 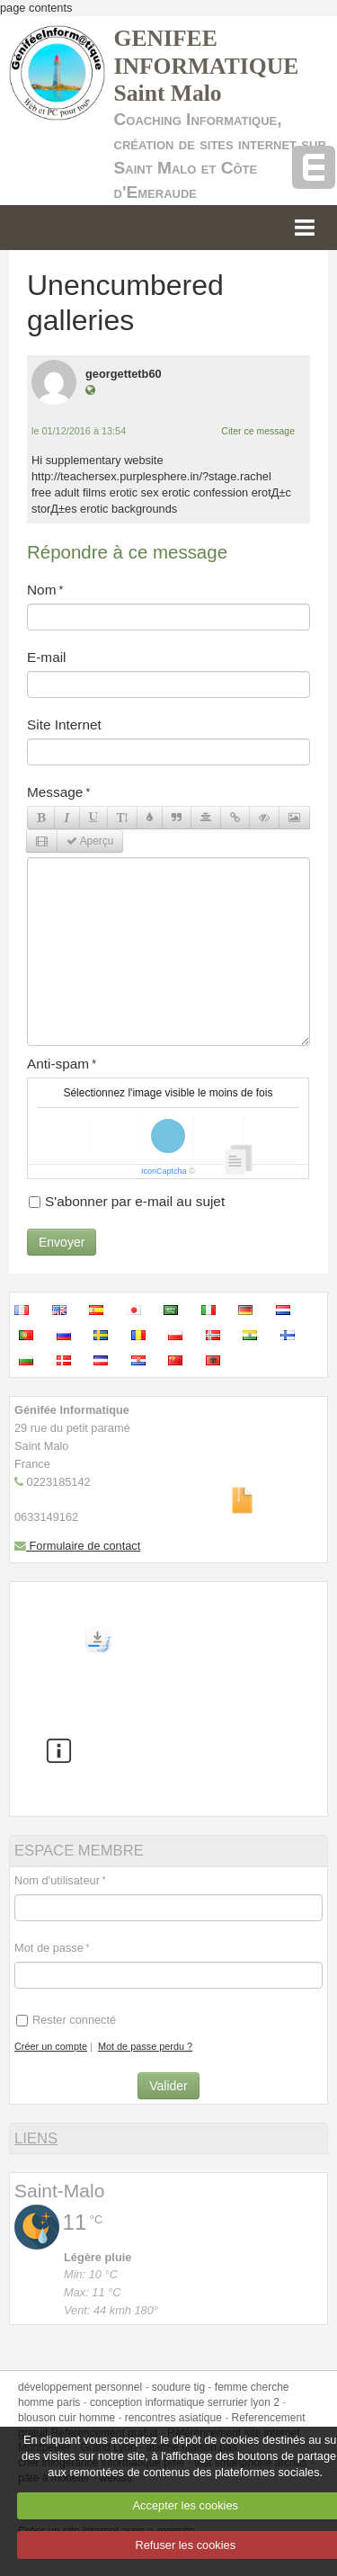 What do you see at coordinates (242, 1500) in the screenshot?
I see `a compressed zip file` at bounding box center [242, 1500].